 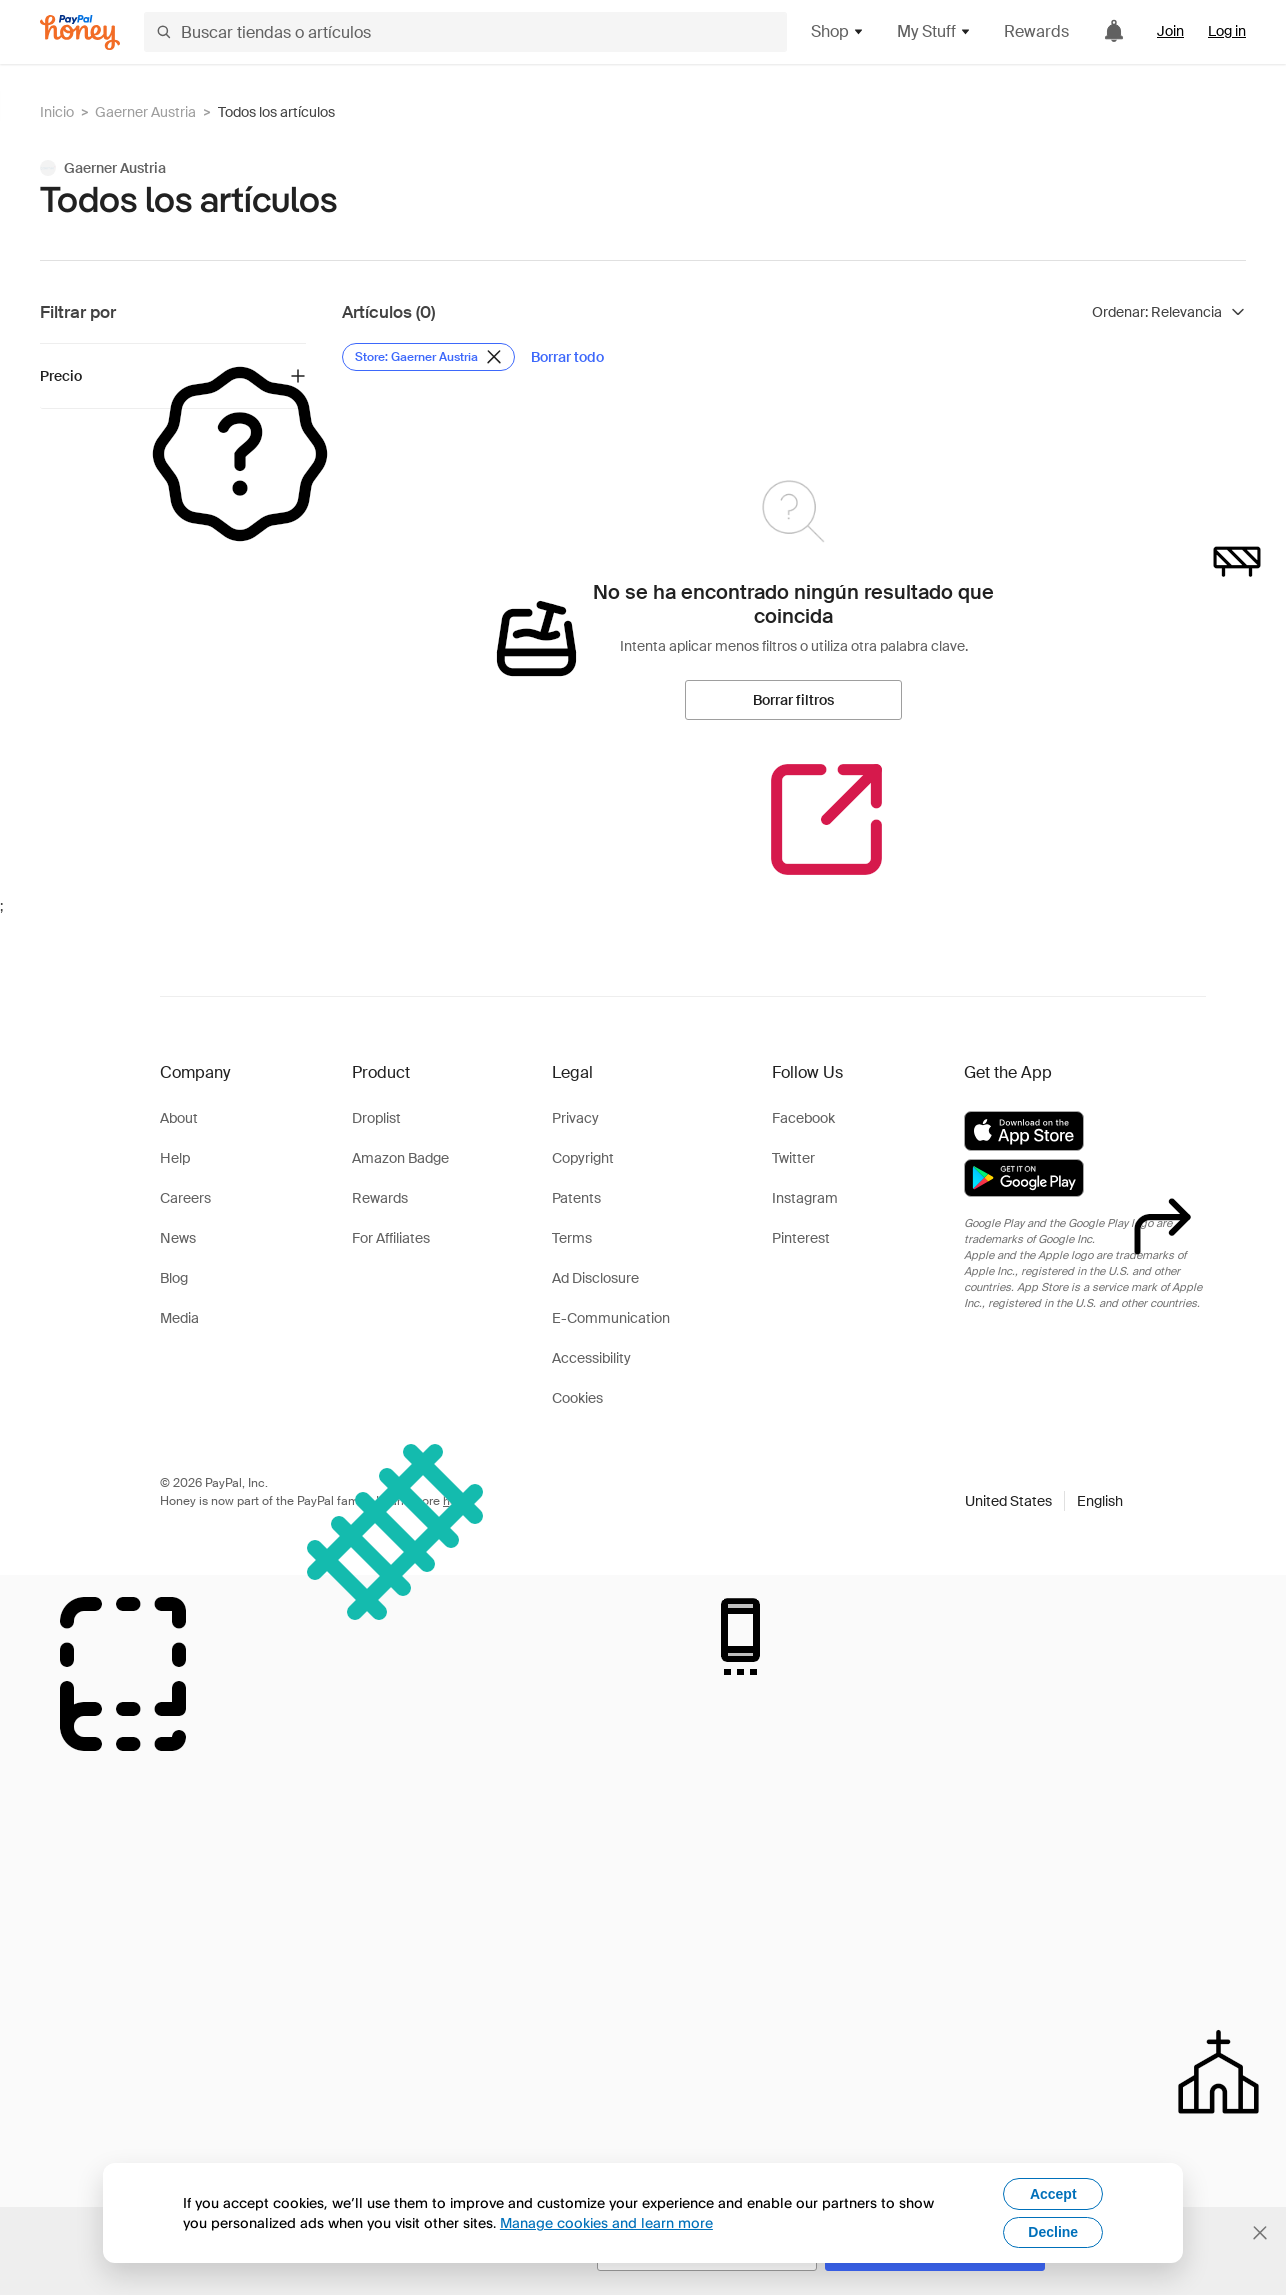 What do you see at coordinates (536, 640) in the screenshot?
I see `access sandbox or testing environment` at bounding box center [536, 640].